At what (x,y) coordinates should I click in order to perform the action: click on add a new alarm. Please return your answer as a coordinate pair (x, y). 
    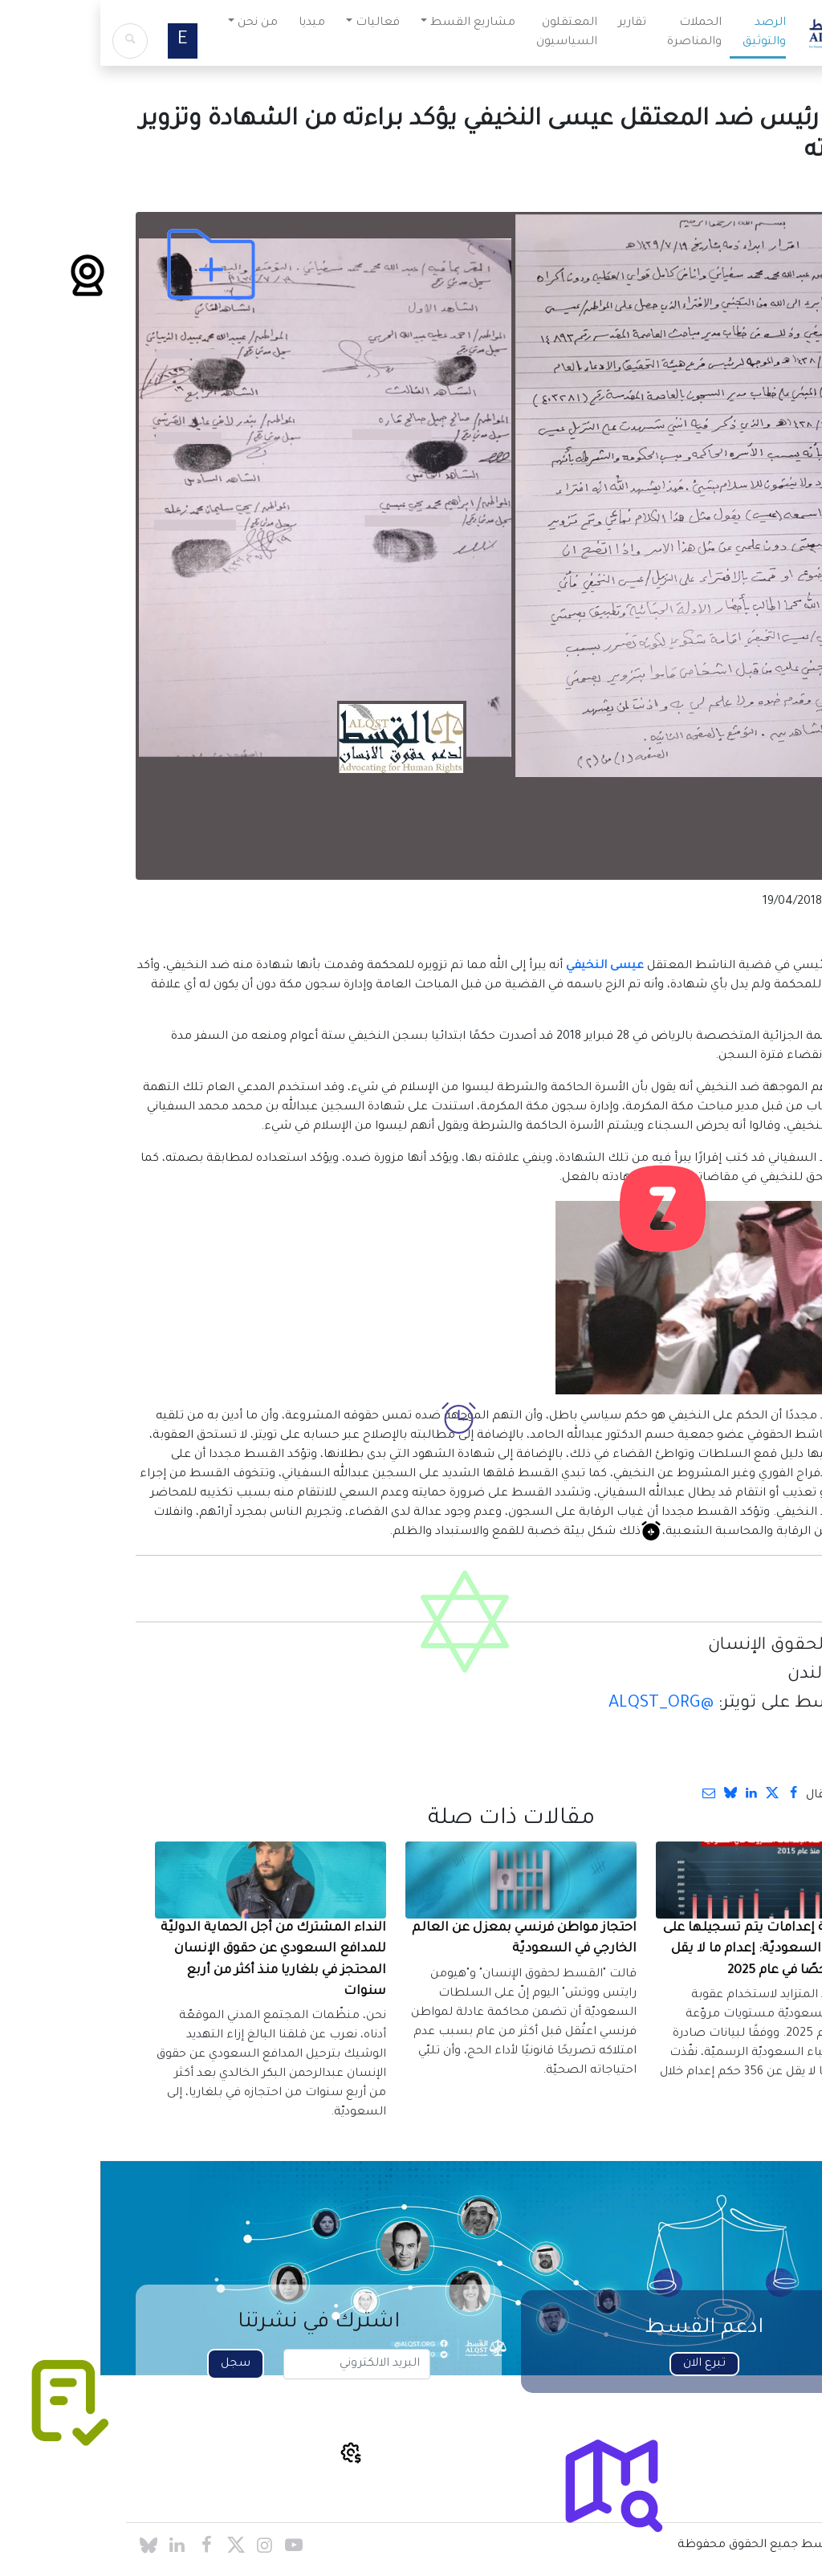
    Looking at the image, I should click on (651, 1531).